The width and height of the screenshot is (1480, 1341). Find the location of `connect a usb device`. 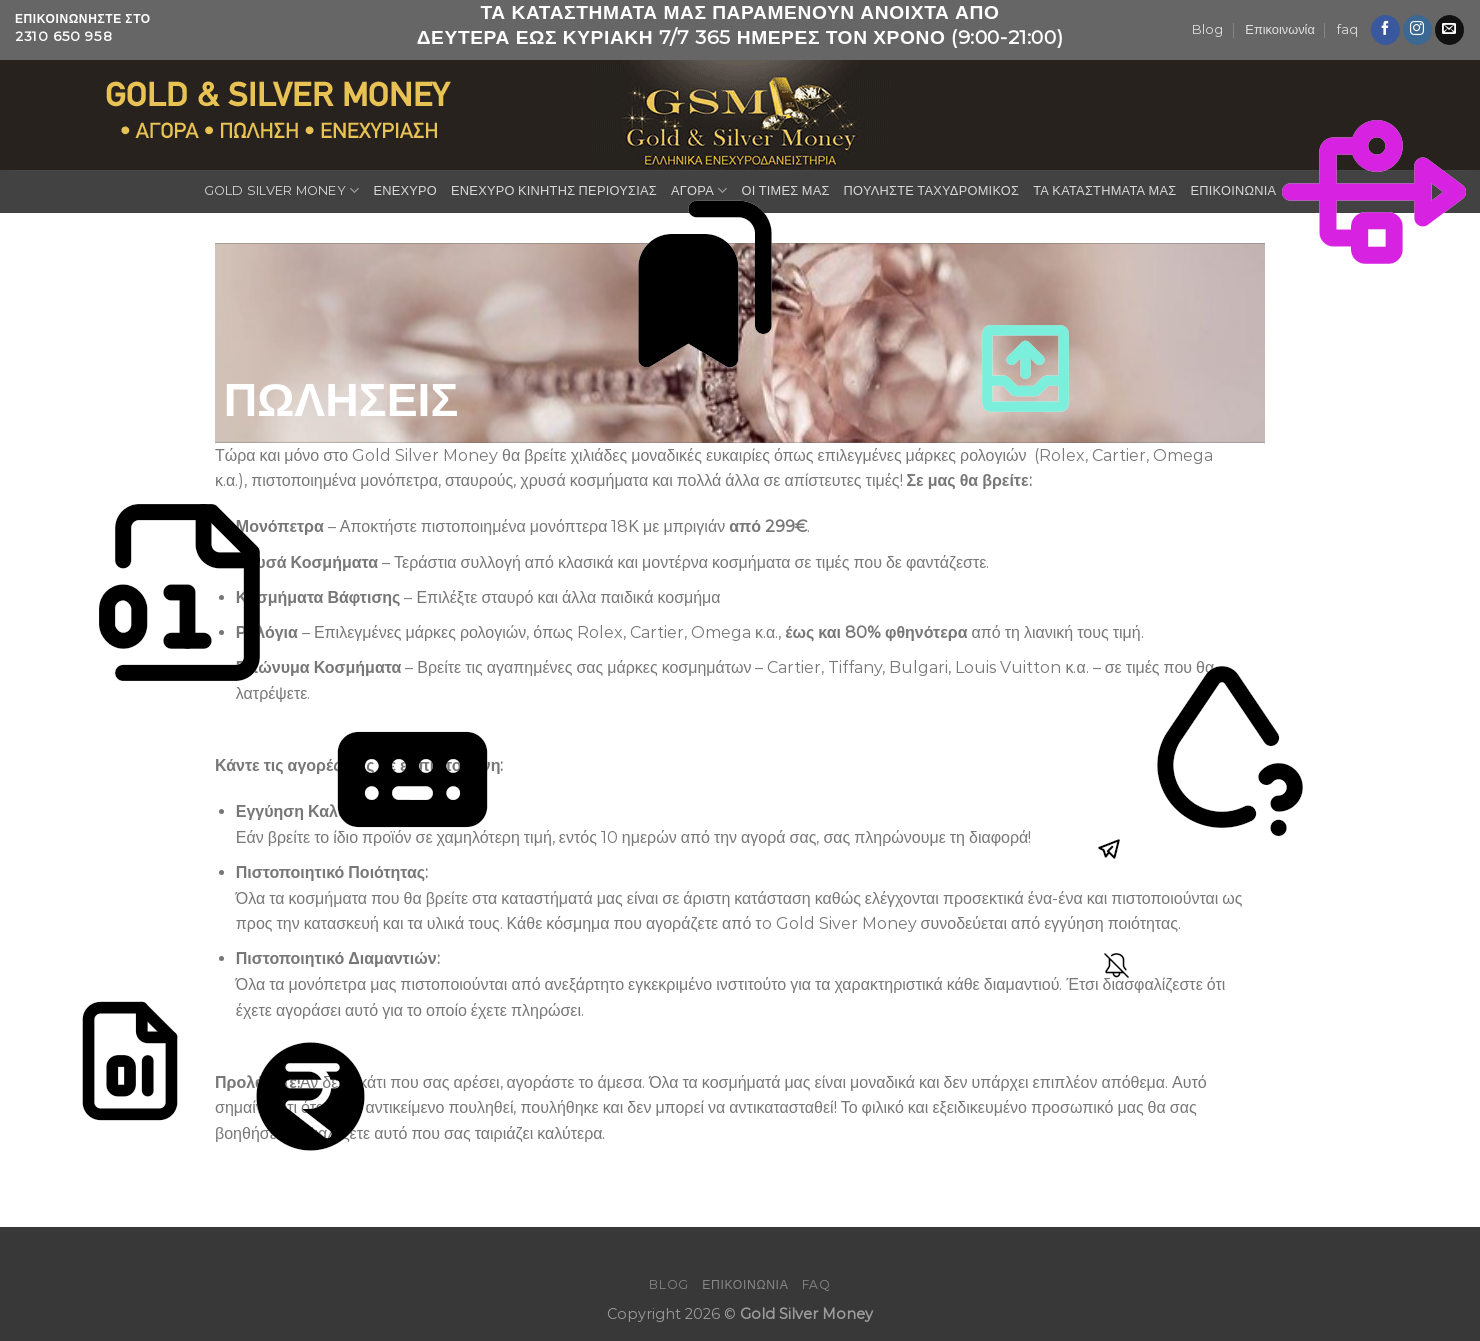

connect a usb device is located at coordinates (1374, 192).